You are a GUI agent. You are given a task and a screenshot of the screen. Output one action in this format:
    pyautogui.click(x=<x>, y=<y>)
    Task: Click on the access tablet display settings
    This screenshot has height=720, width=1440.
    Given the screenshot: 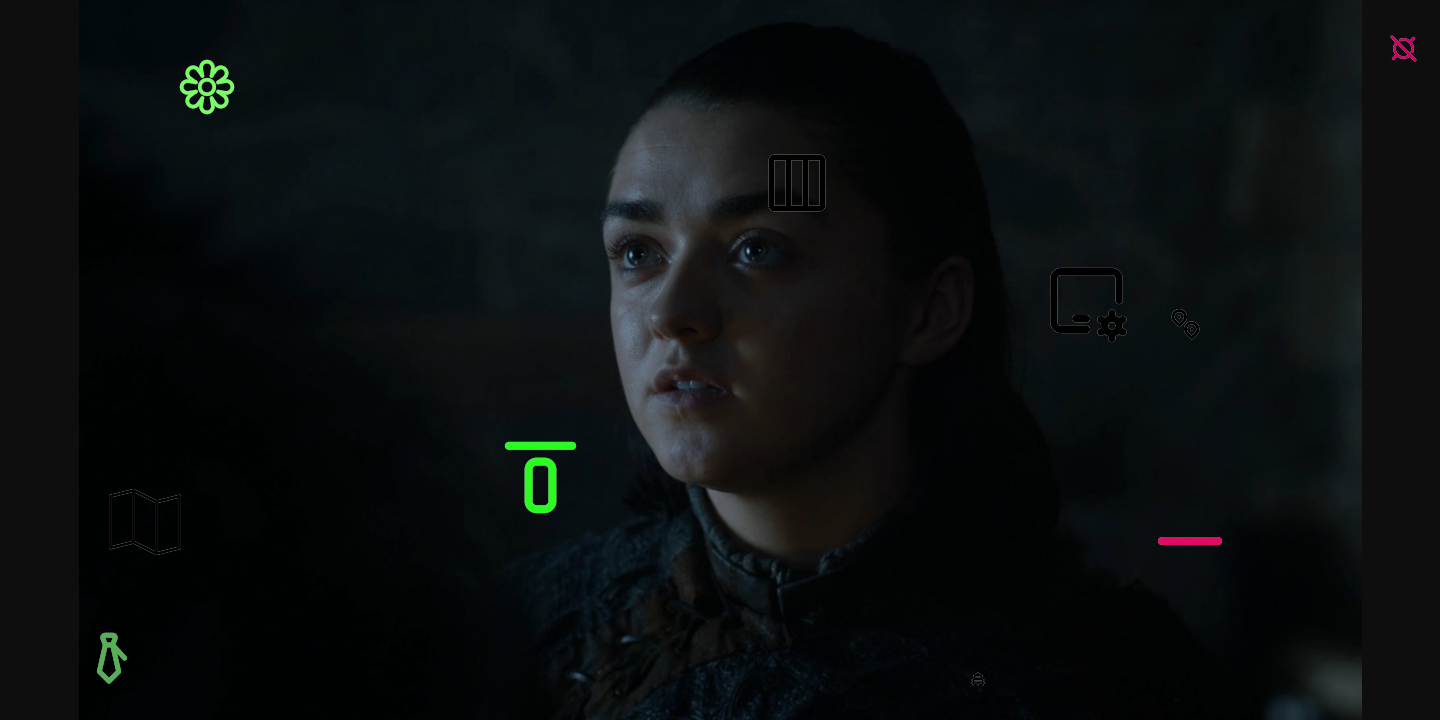 What is the action you would take?
    pyautogui.click(x=1086, y=300)
    